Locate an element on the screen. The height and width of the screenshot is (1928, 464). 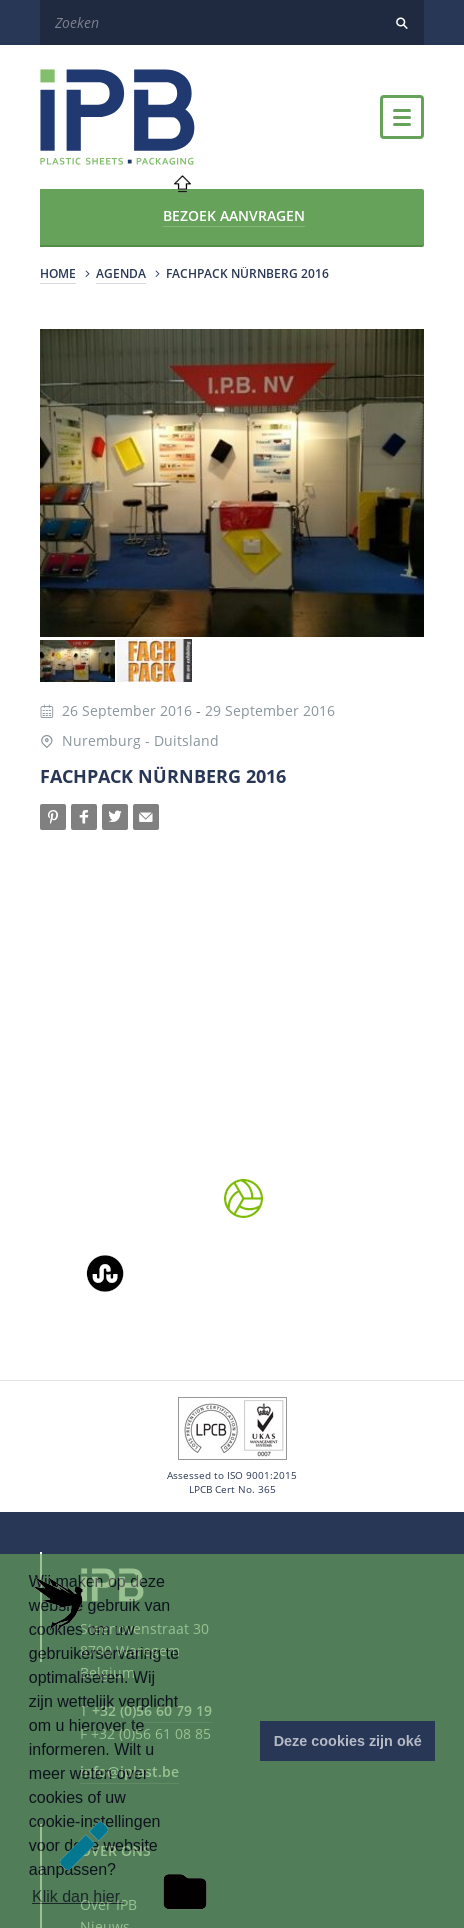
upload a file or document is located at coordinates (182, 184).